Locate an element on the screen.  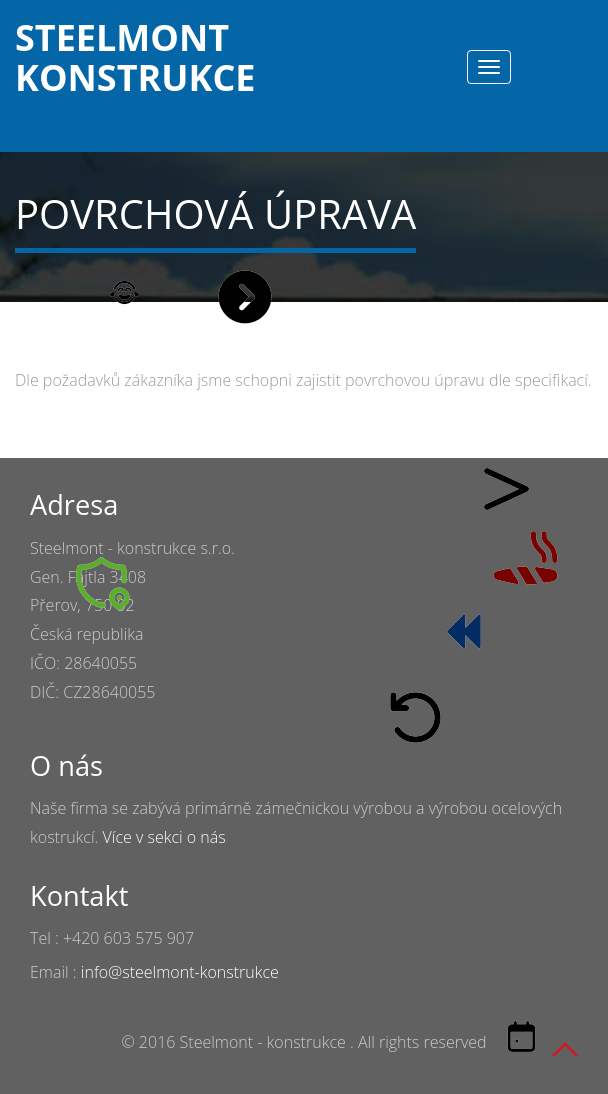
set a secure location or safe zone is located at coordinates (101, 582).